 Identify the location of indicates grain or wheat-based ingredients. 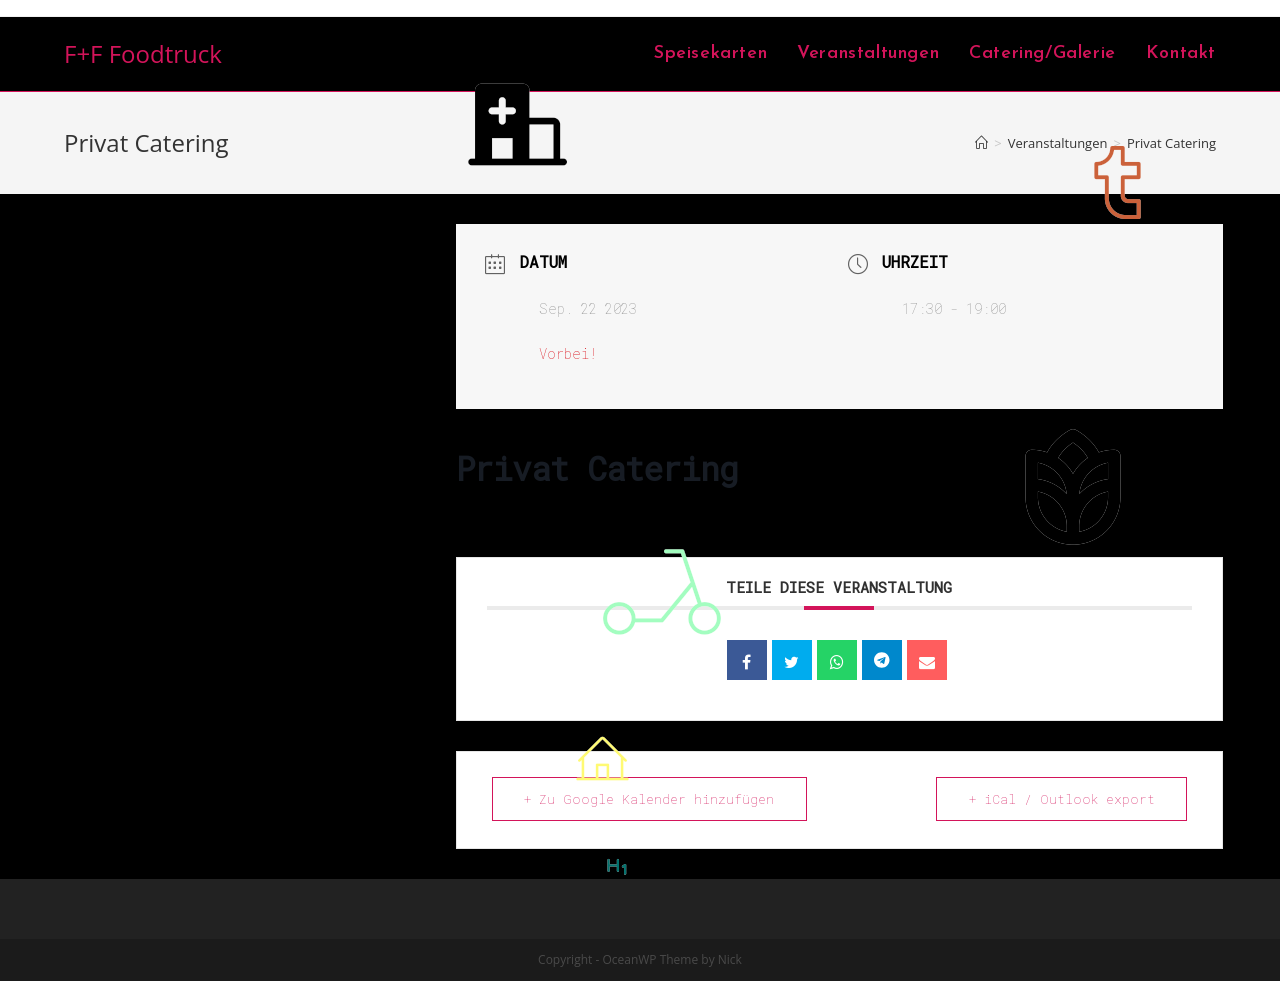
(1073, 489).